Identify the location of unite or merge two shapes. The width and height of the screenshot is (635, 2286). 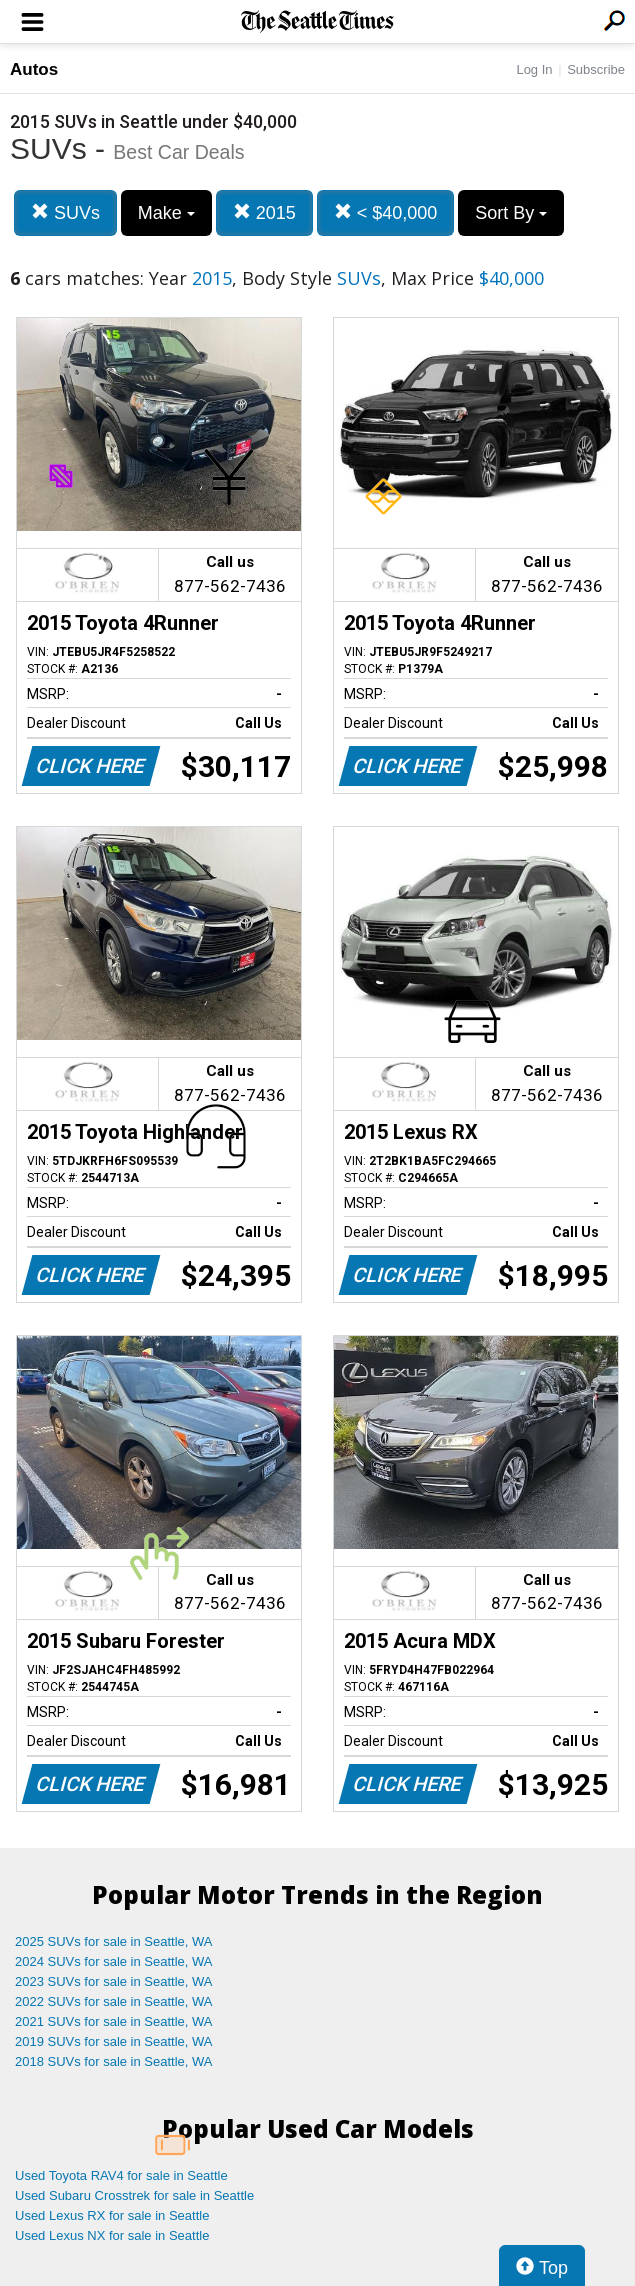
(61, 476).